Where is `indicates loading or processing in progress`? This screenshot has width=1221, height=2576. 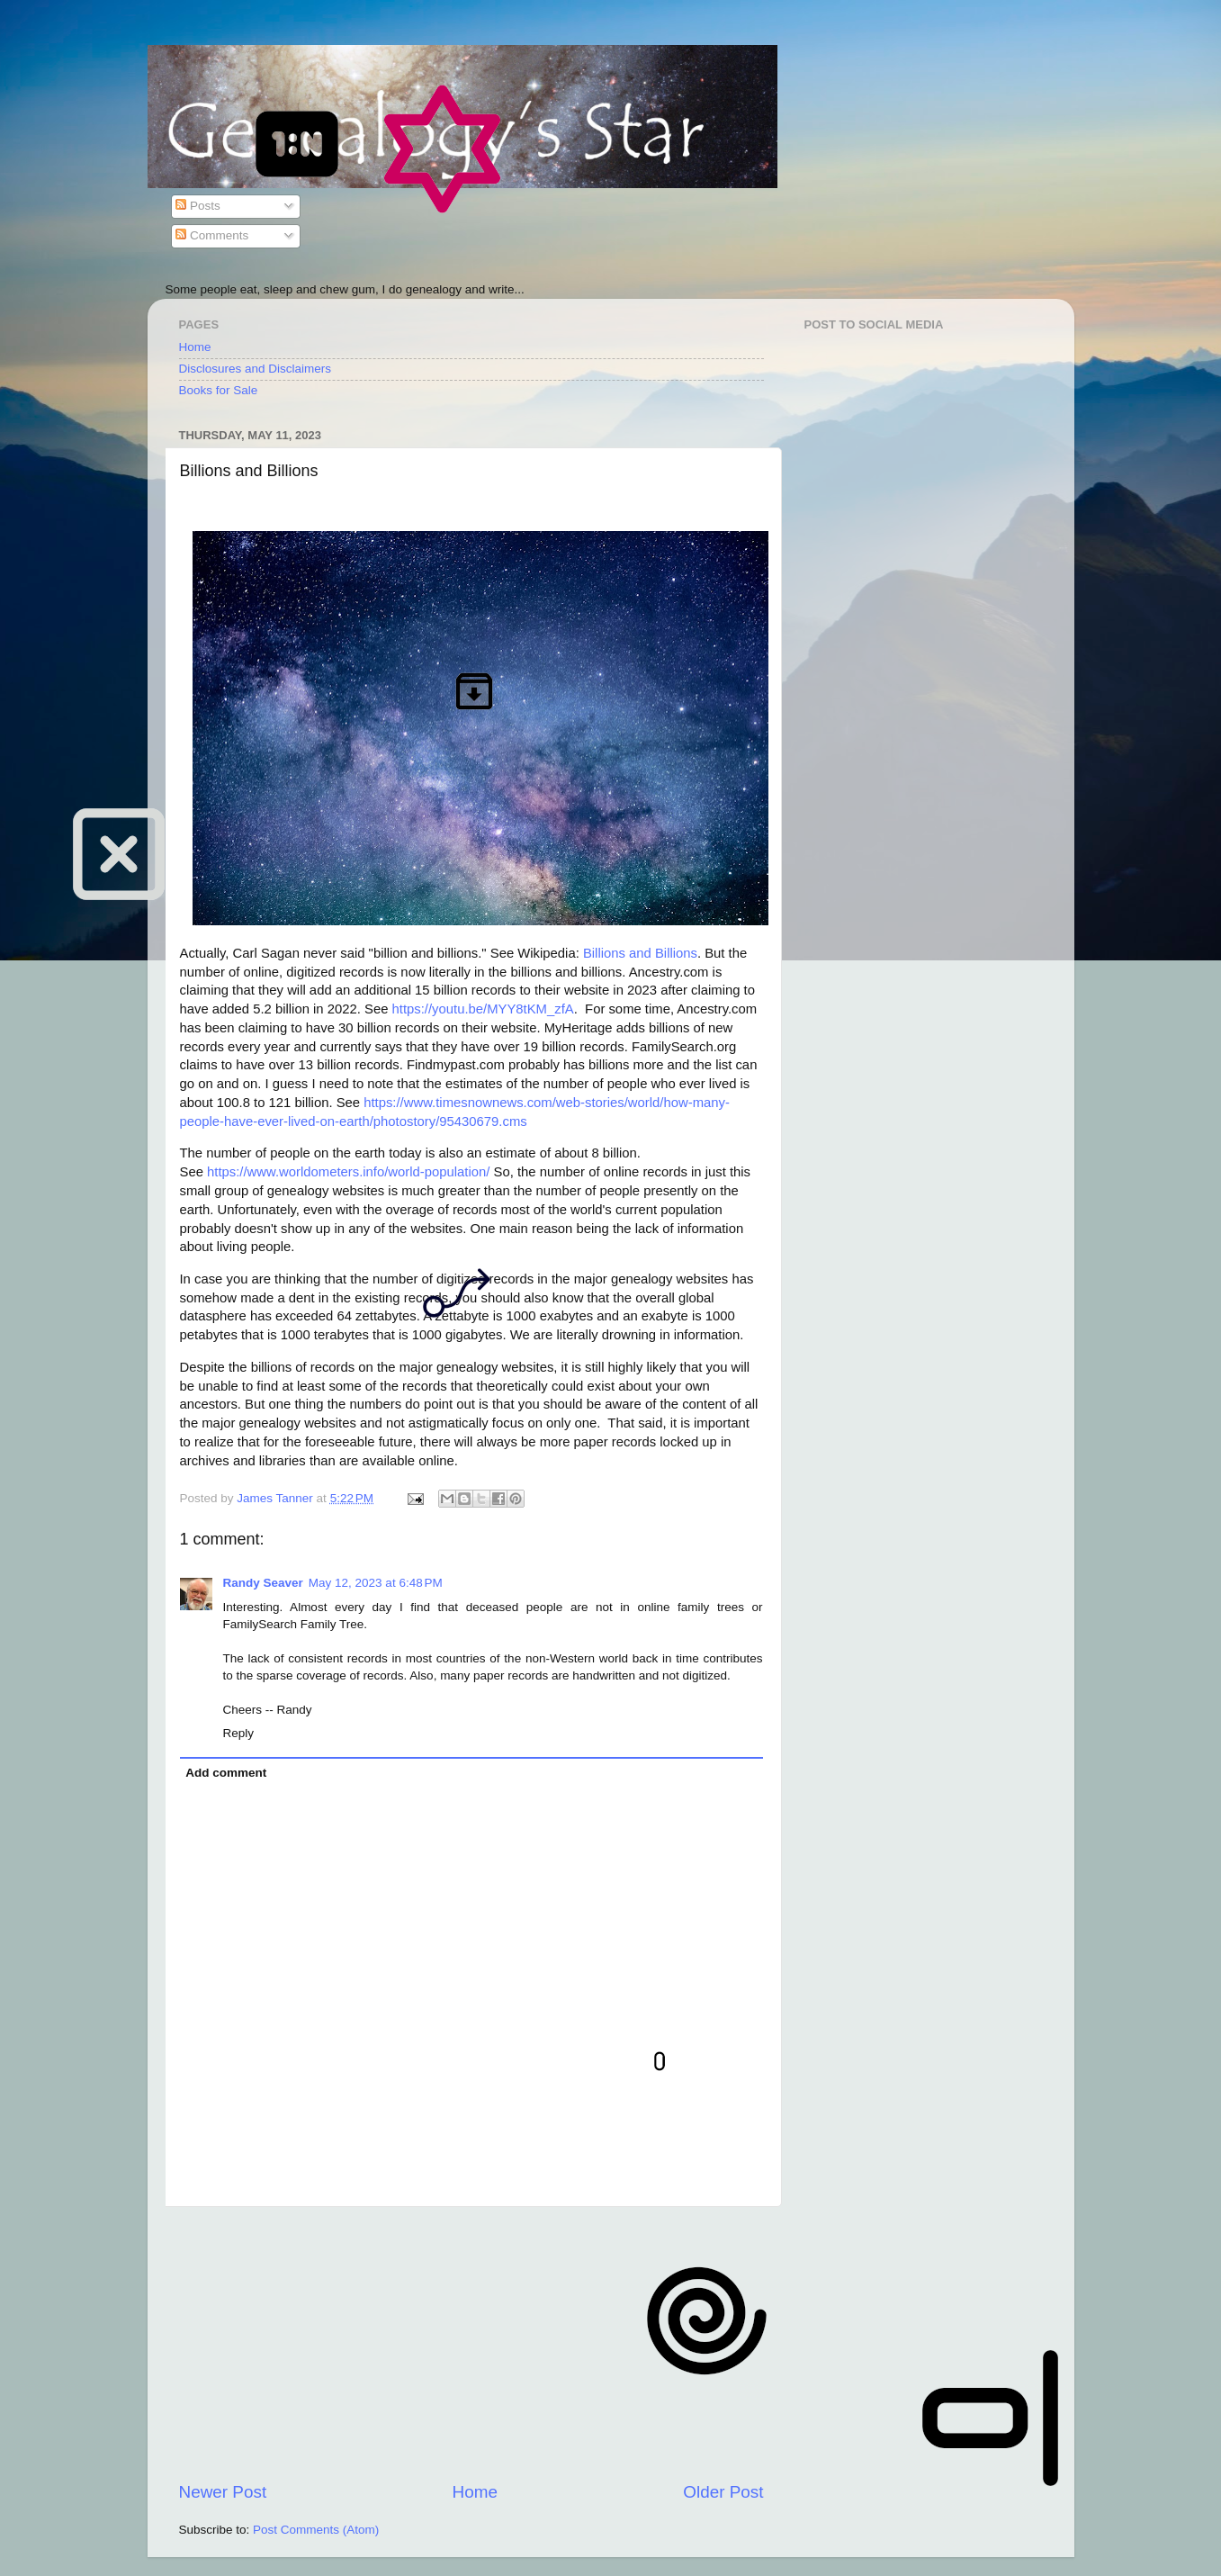 indicates loading or processing in progress is located at coordinates (706, 2320).